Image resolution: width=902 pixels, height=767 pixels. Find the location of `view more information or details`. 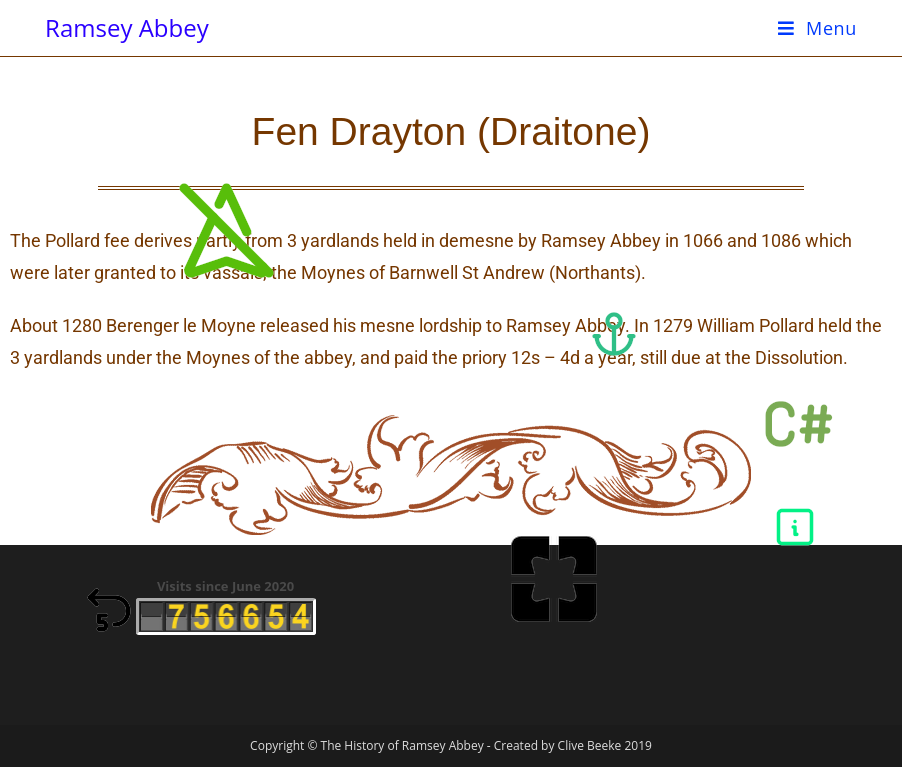

view more information or details is located at coordinates (795, 527).